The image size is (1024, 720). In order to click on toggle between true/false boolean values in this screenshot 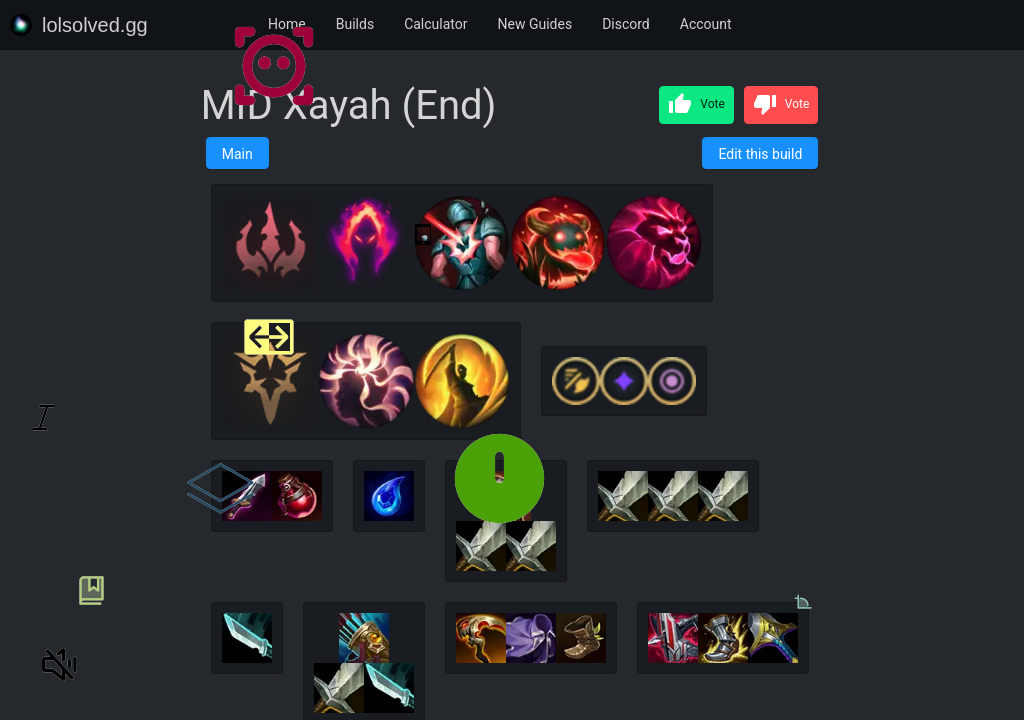, I will do `click(269, 337)`.